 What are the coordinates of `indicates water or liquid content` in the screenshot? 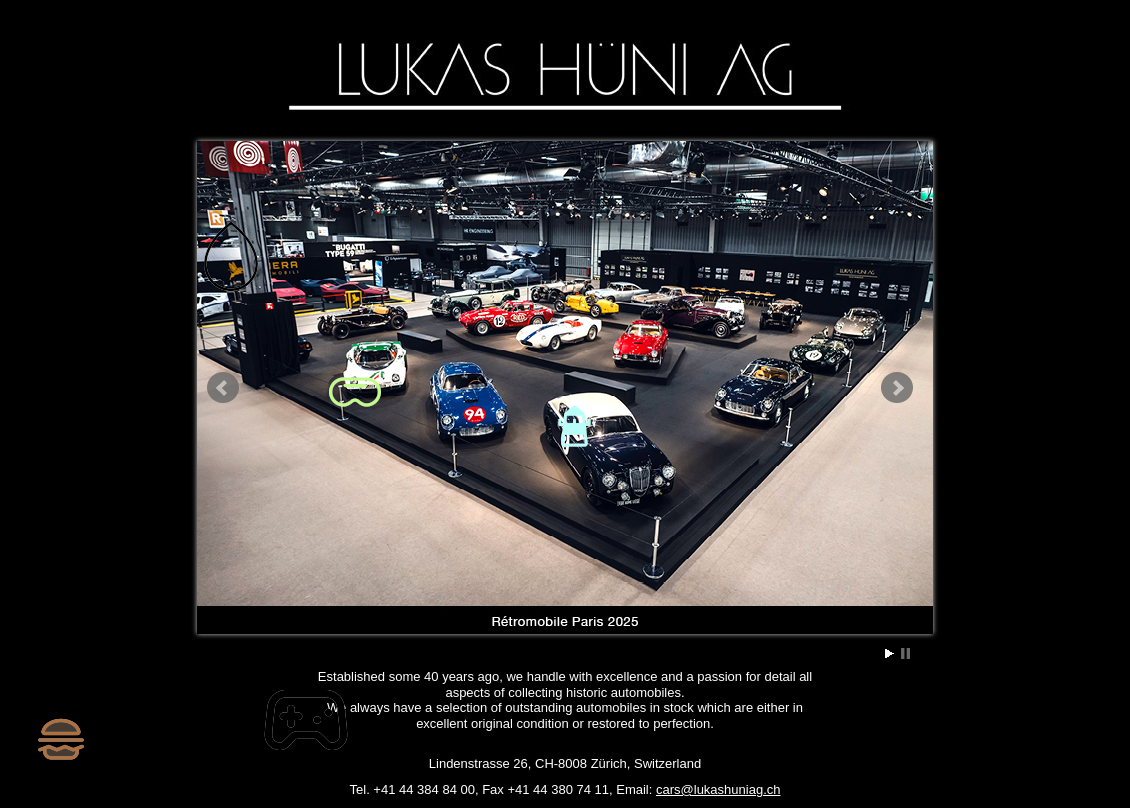 It's located at (231, 259).